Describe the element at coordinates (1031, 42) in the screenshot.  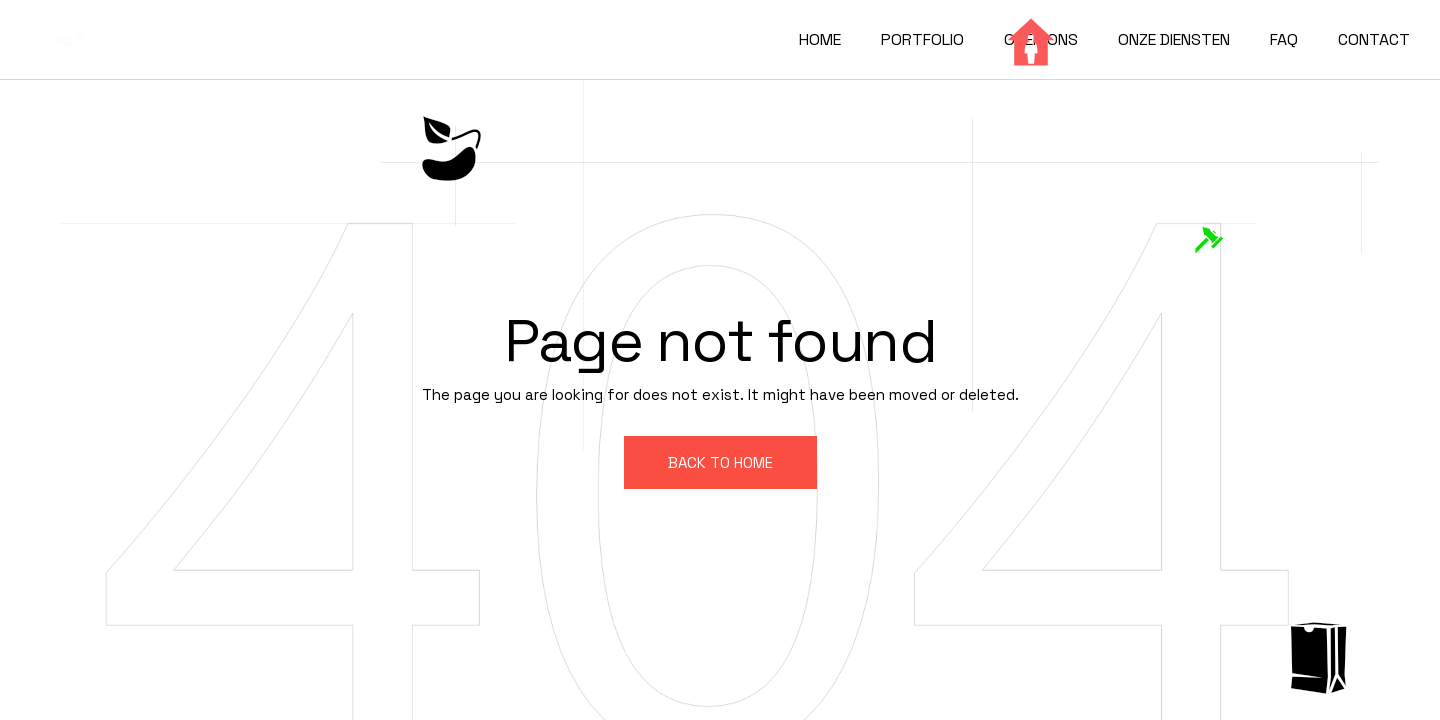
I see `view player home base or headquarters` at that location.